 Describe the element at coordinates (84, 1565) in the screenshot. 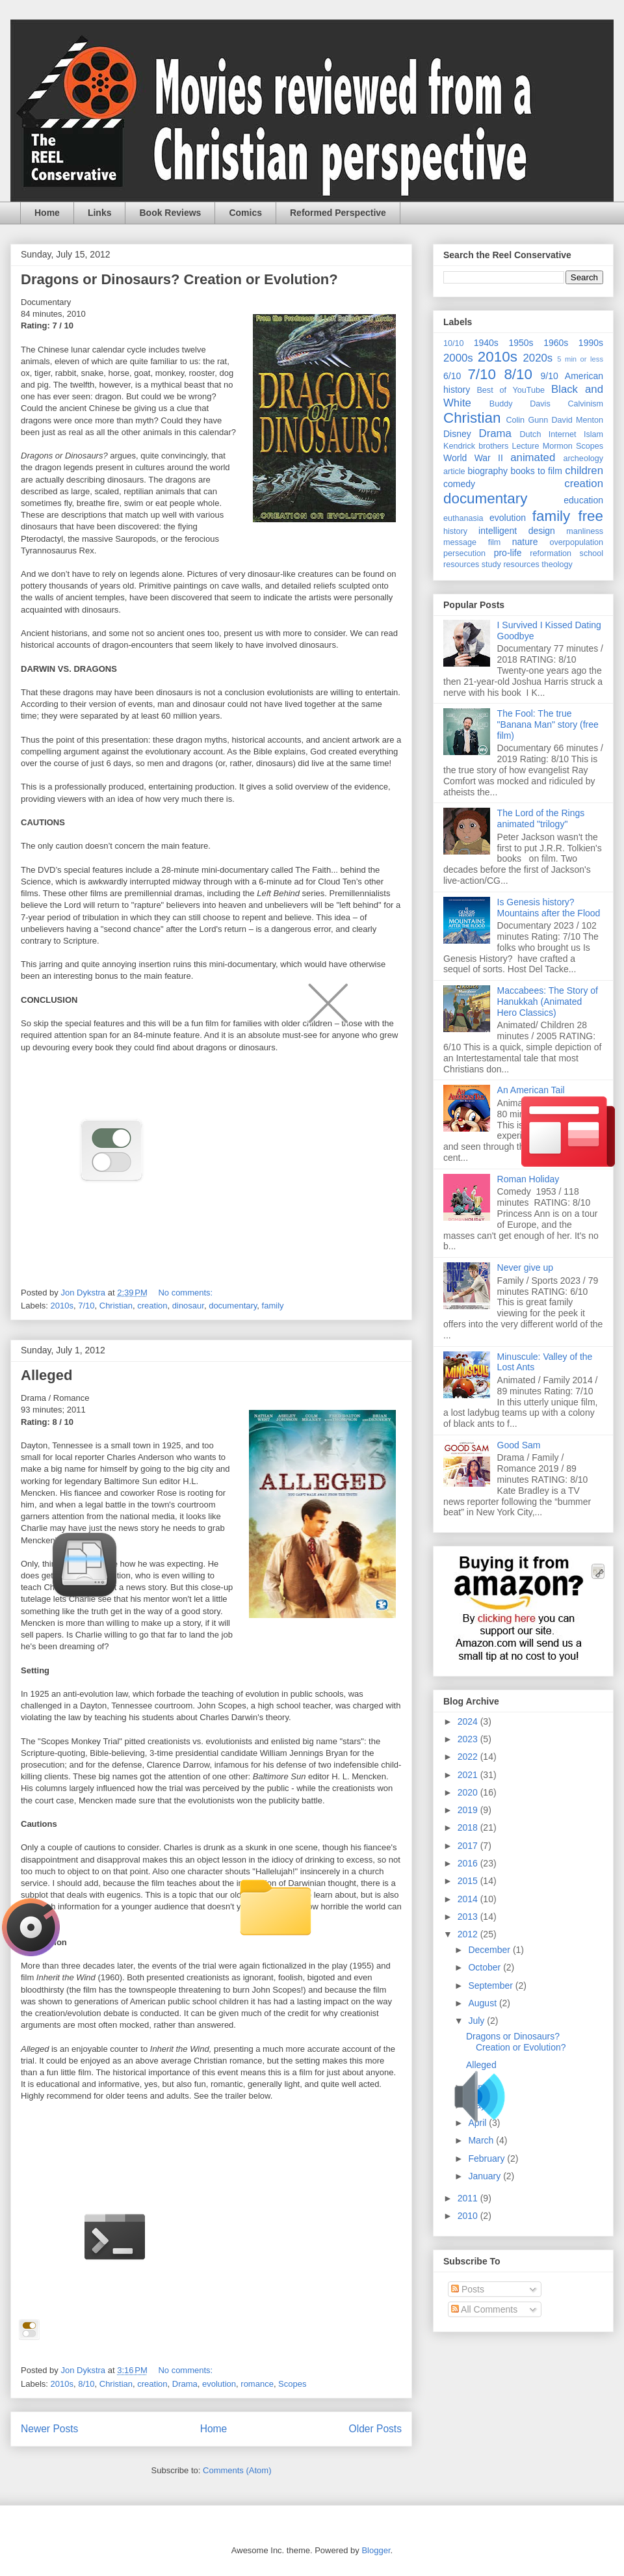

I see `open skanpage document scanning app` at that location.